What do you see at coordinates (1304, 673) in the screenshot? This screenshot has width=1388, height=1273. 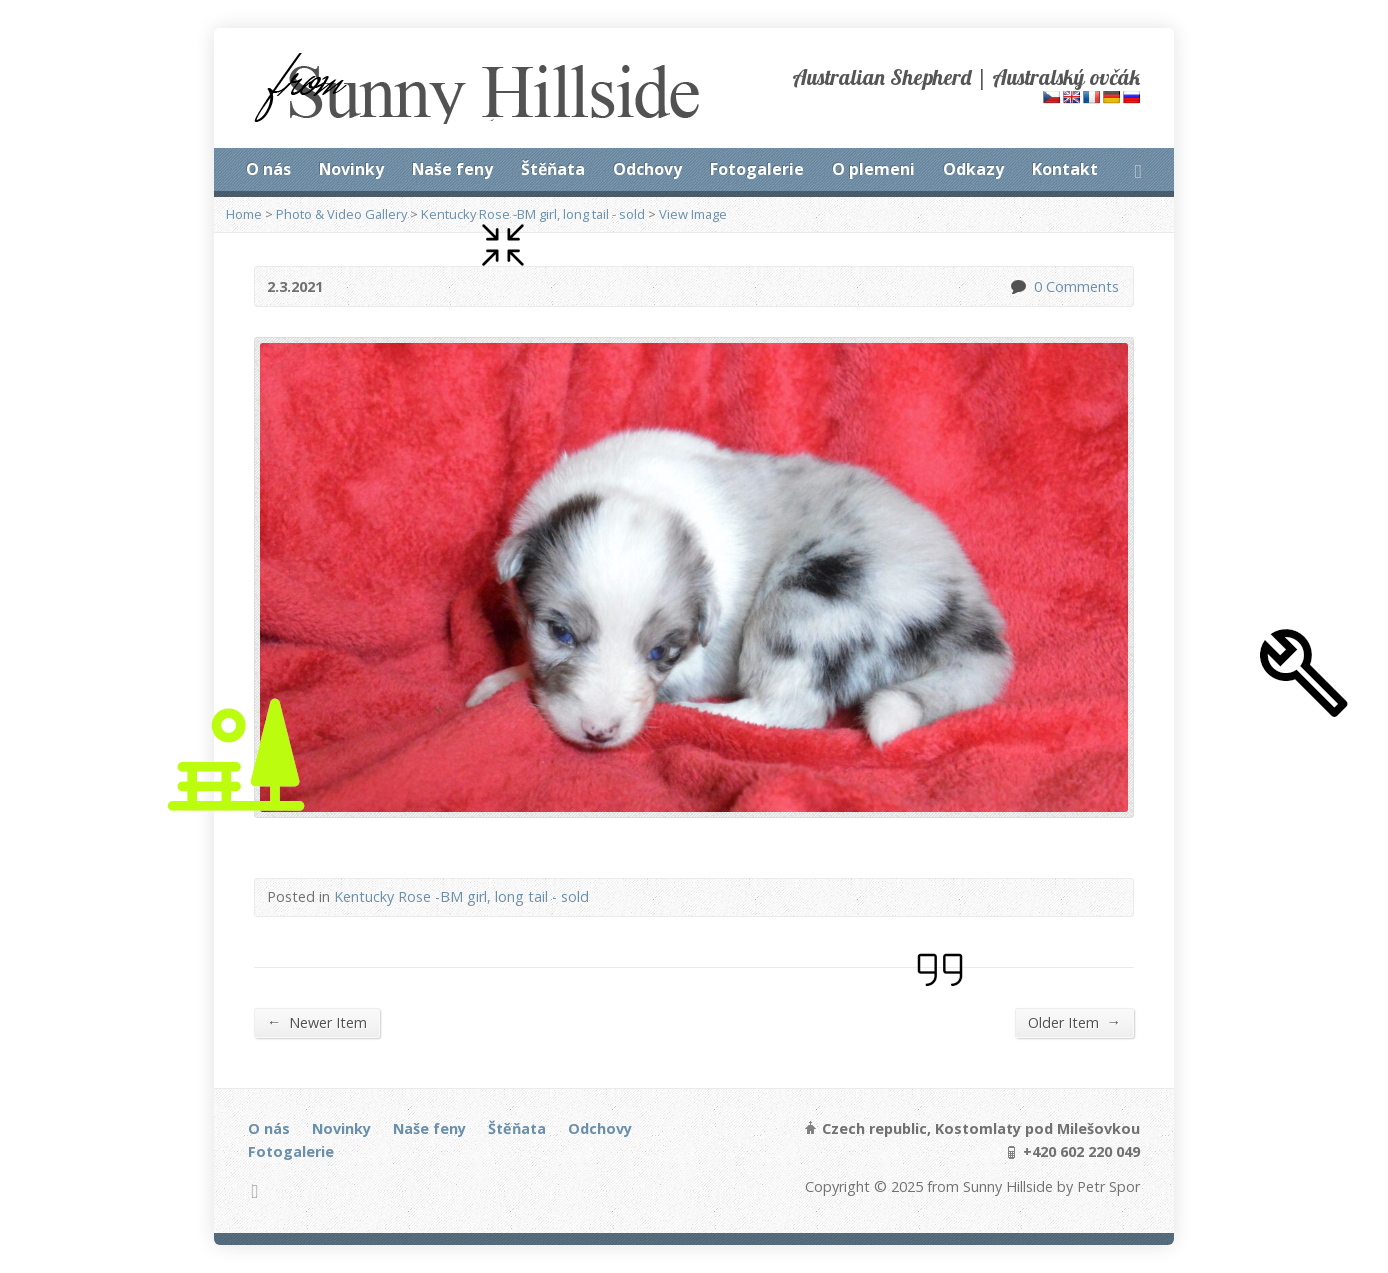 I see `access settings or configuration options` at bounding box center [1304, 673].